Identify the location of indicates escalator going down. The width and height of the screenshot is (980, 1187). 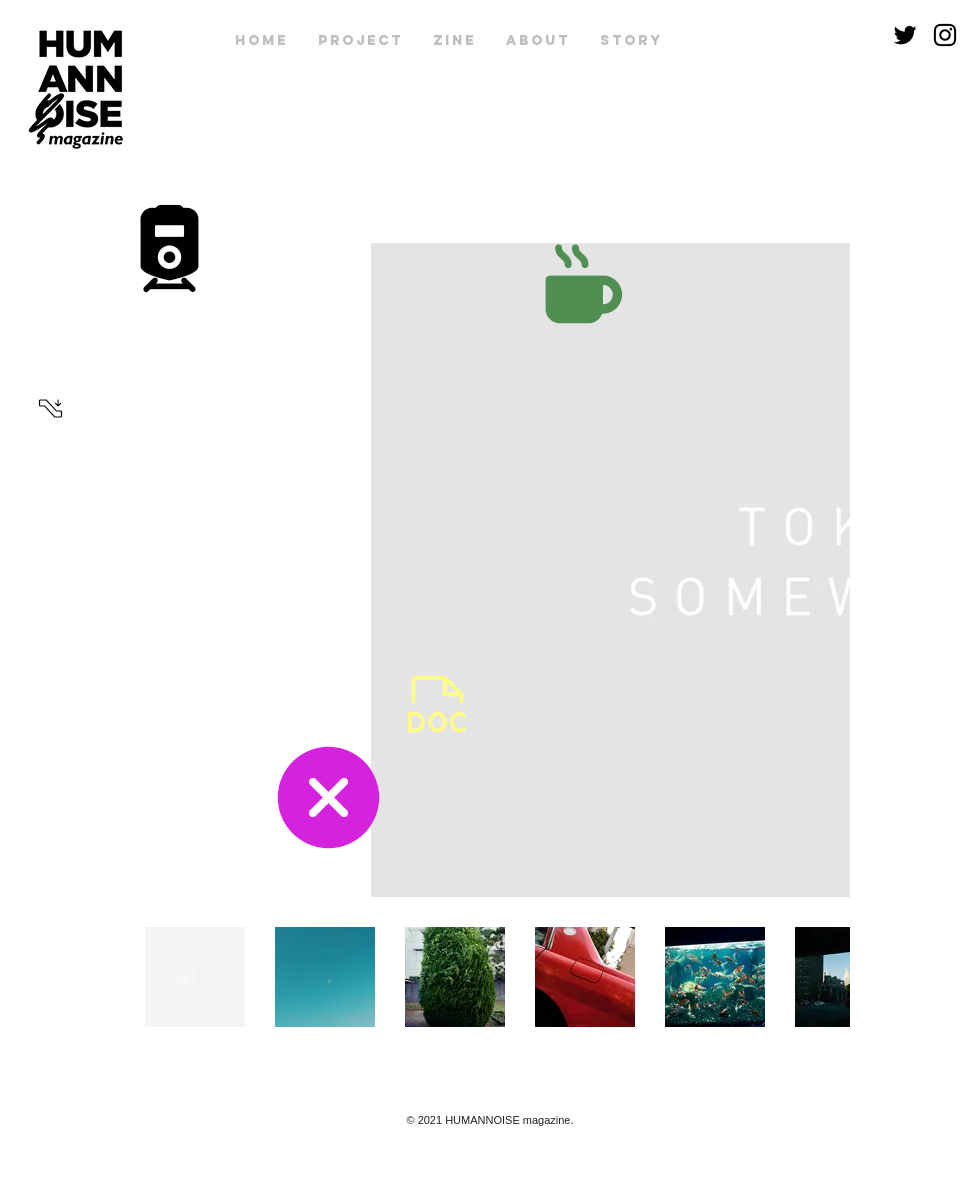
(50, 408).